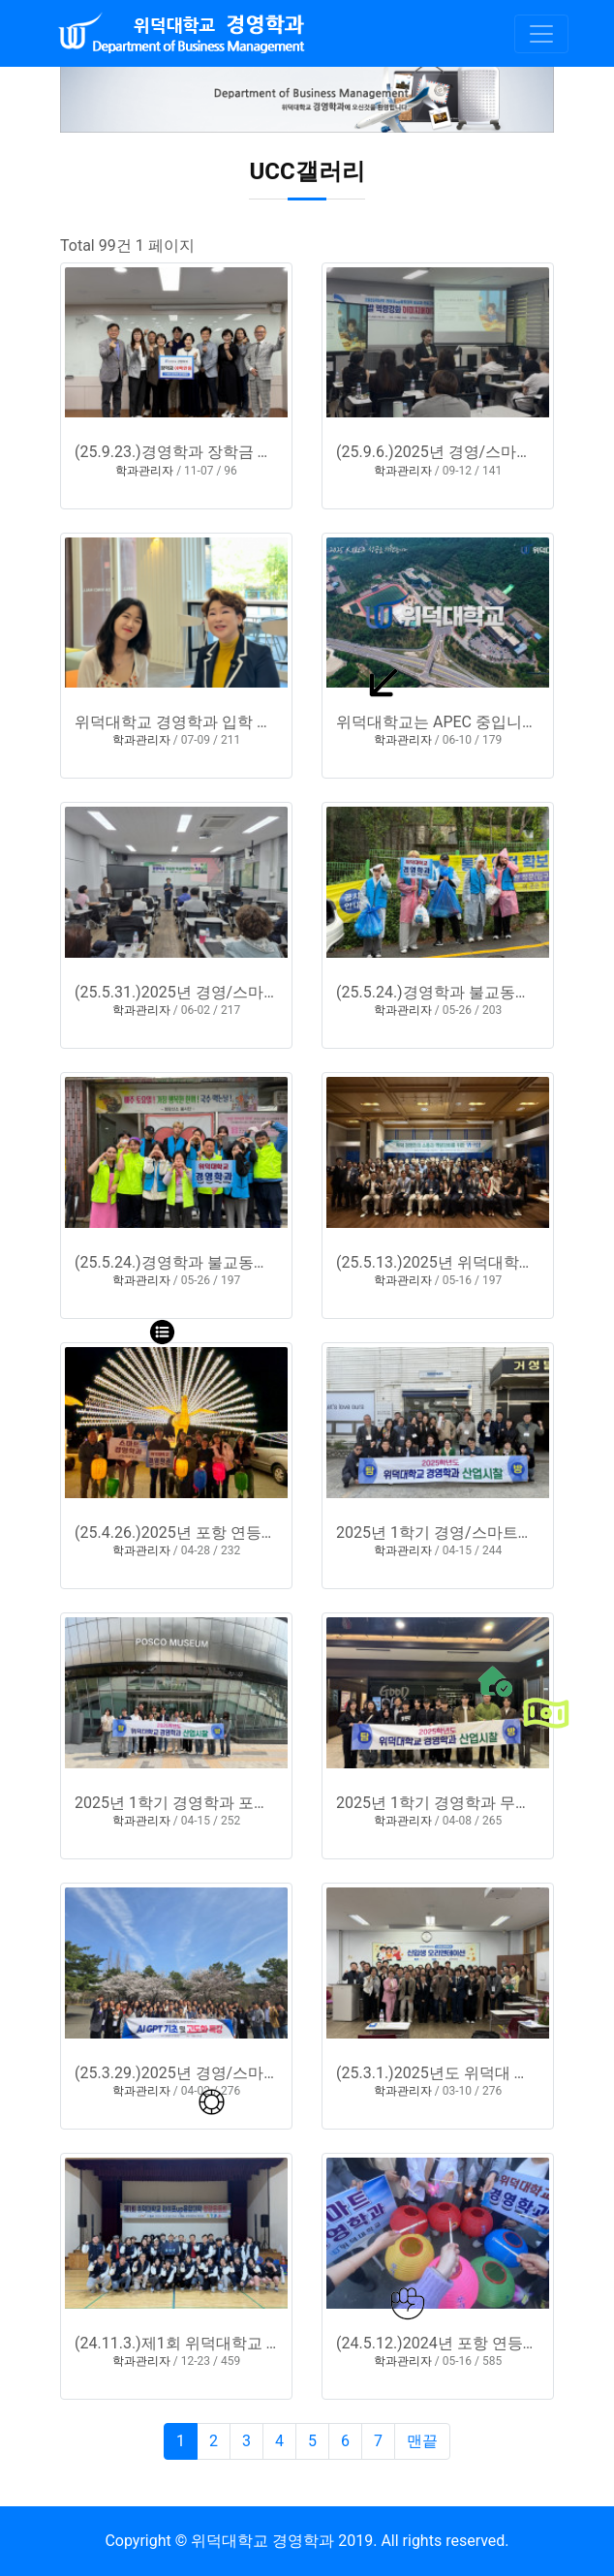 The image size is (614, 2576). I want to click on view currency or payment options, so click(546, 1713).